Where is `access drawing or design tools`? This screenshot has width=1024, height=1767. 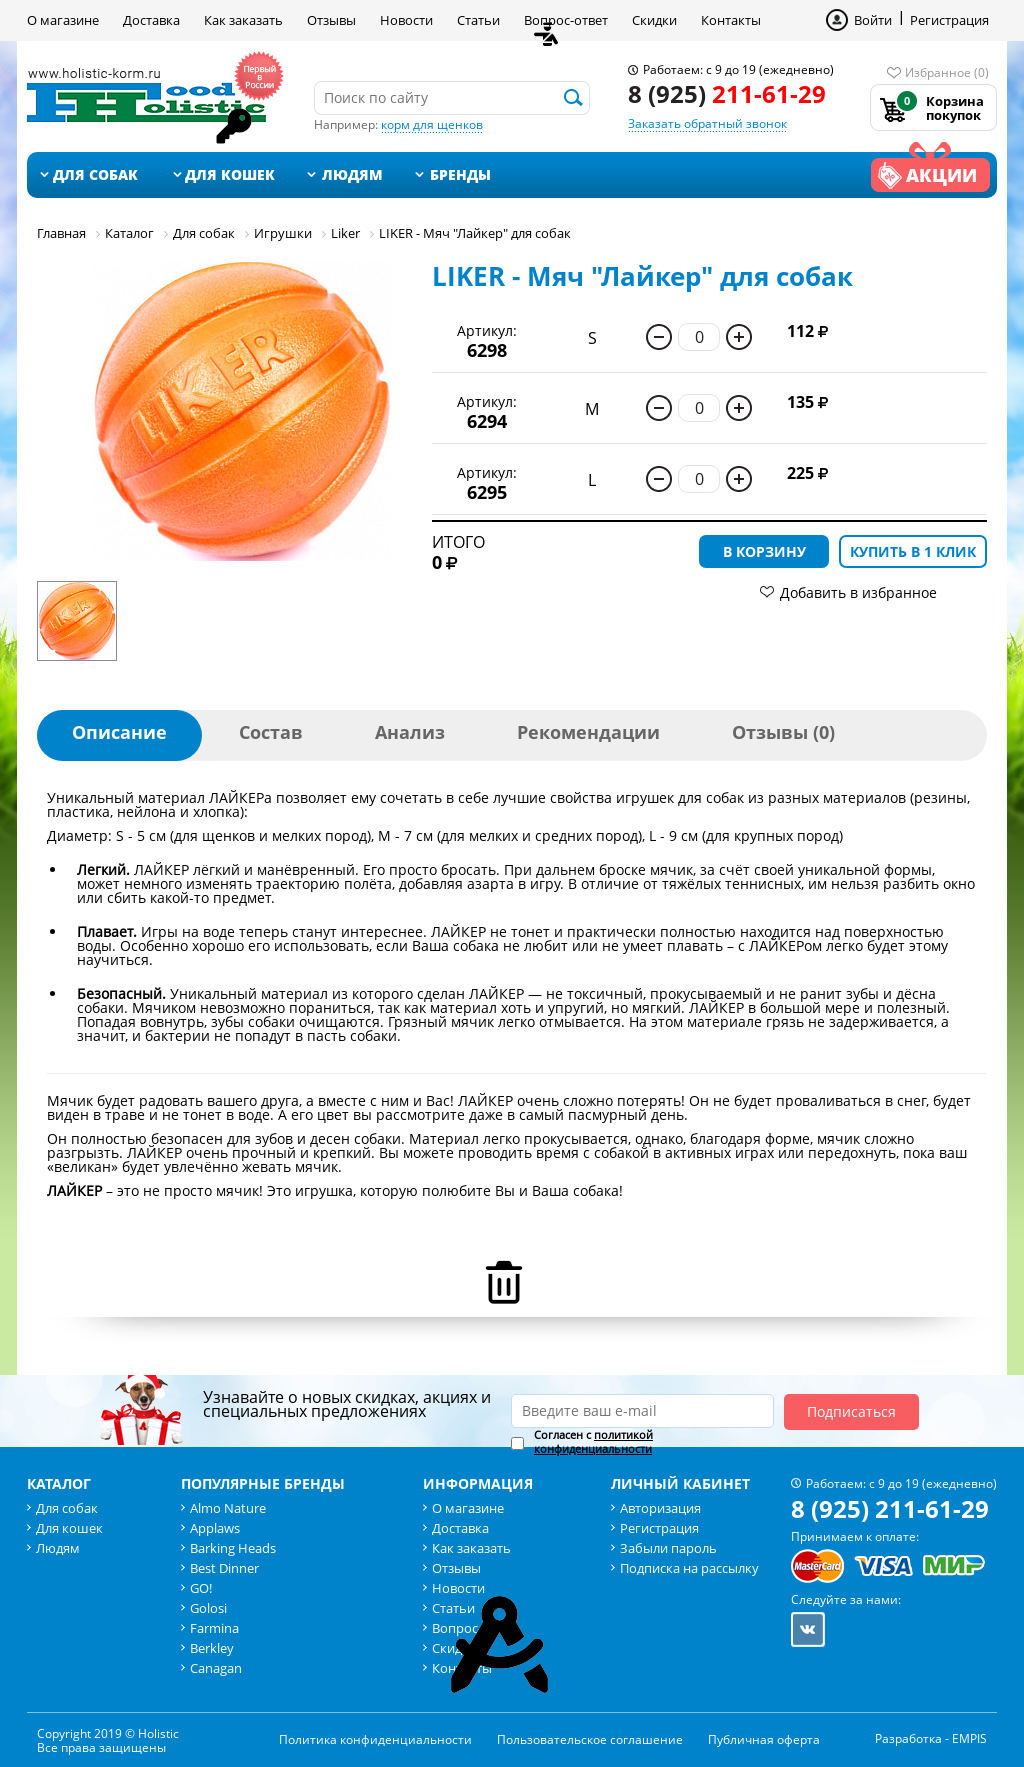
access drawing or design tools is located at coordinates (499, 1644).